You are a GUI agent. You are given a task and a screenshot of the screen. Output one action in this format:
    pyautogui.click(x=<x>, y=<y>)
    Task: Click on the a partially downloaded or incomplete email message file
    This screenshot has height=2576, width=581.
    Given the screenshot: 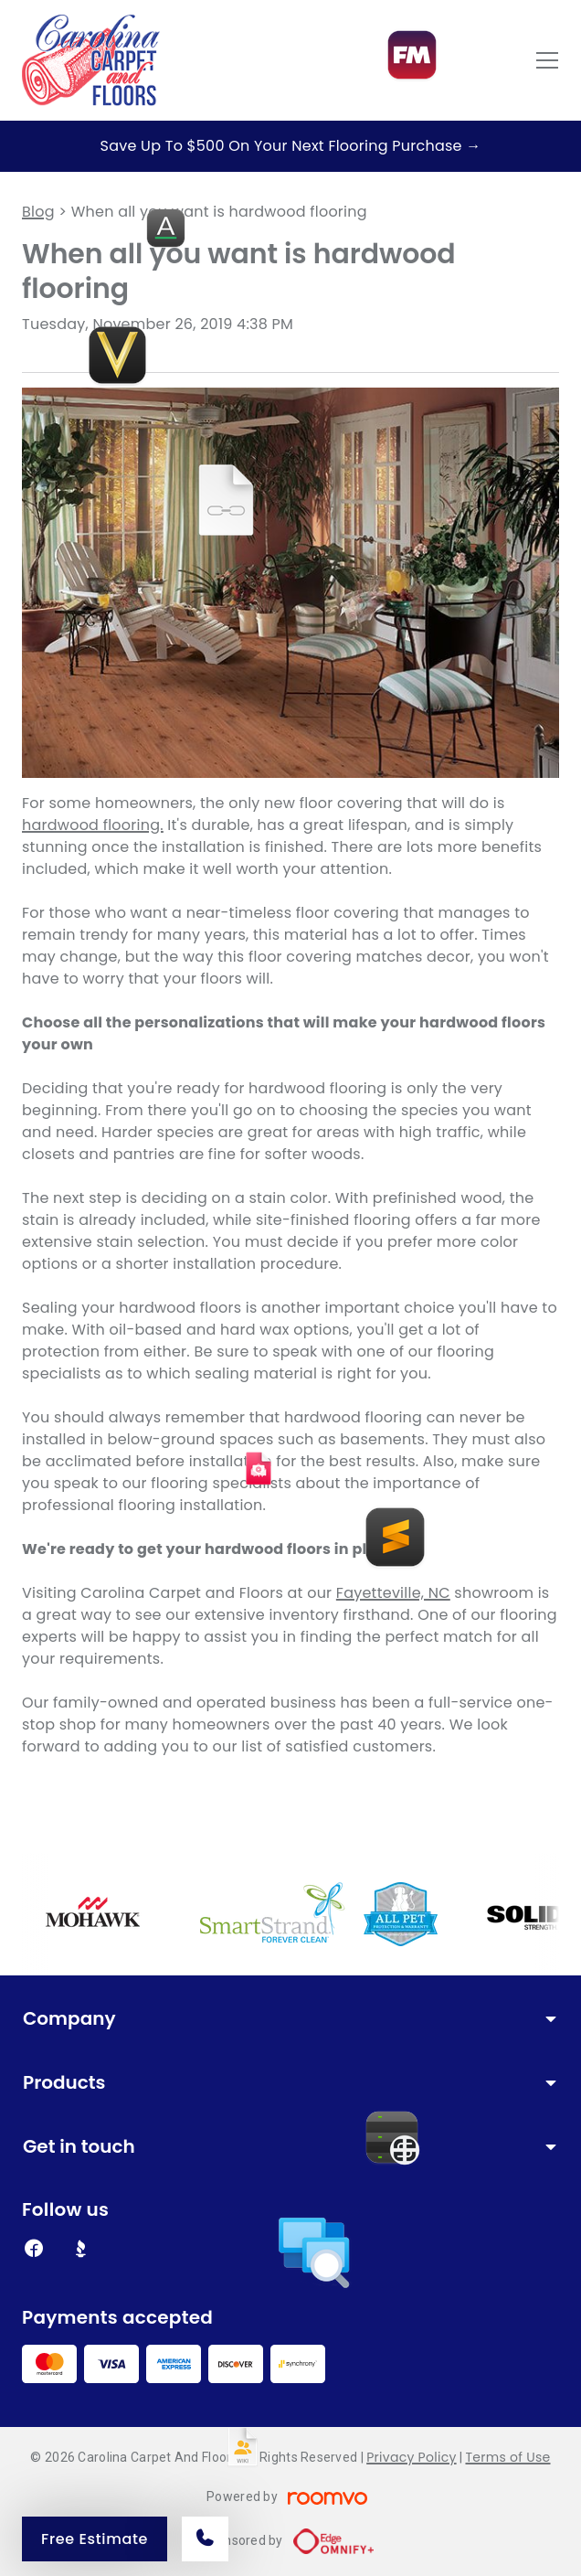 What is the action you would take?
    pyautogui.click(x=259, y=1469)
    